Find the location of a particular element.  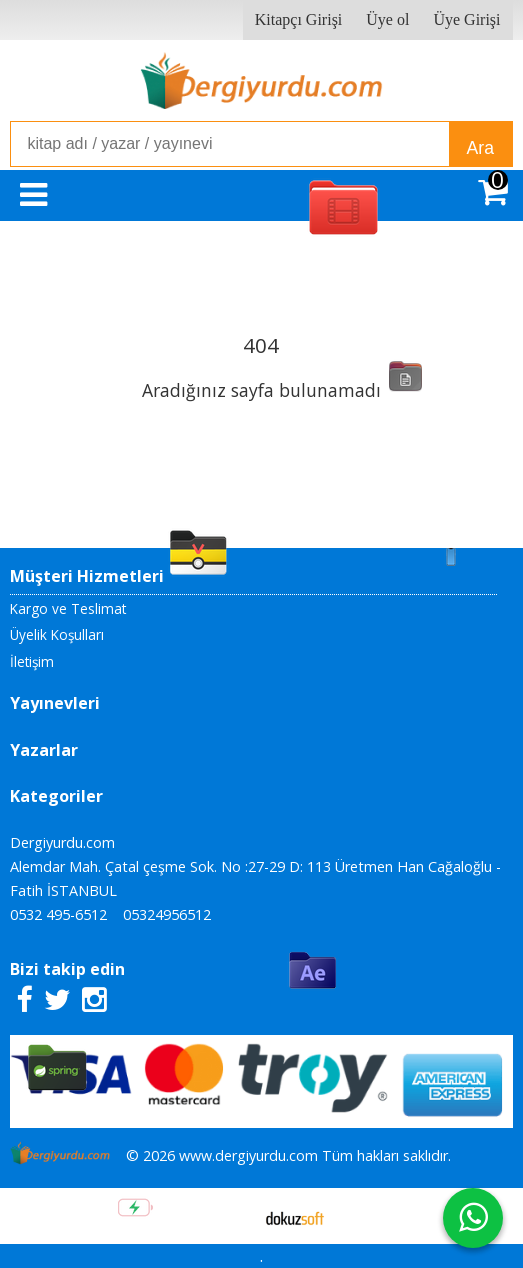

folder containing Adobe After Effects project files is located at coordinates (312, 971).